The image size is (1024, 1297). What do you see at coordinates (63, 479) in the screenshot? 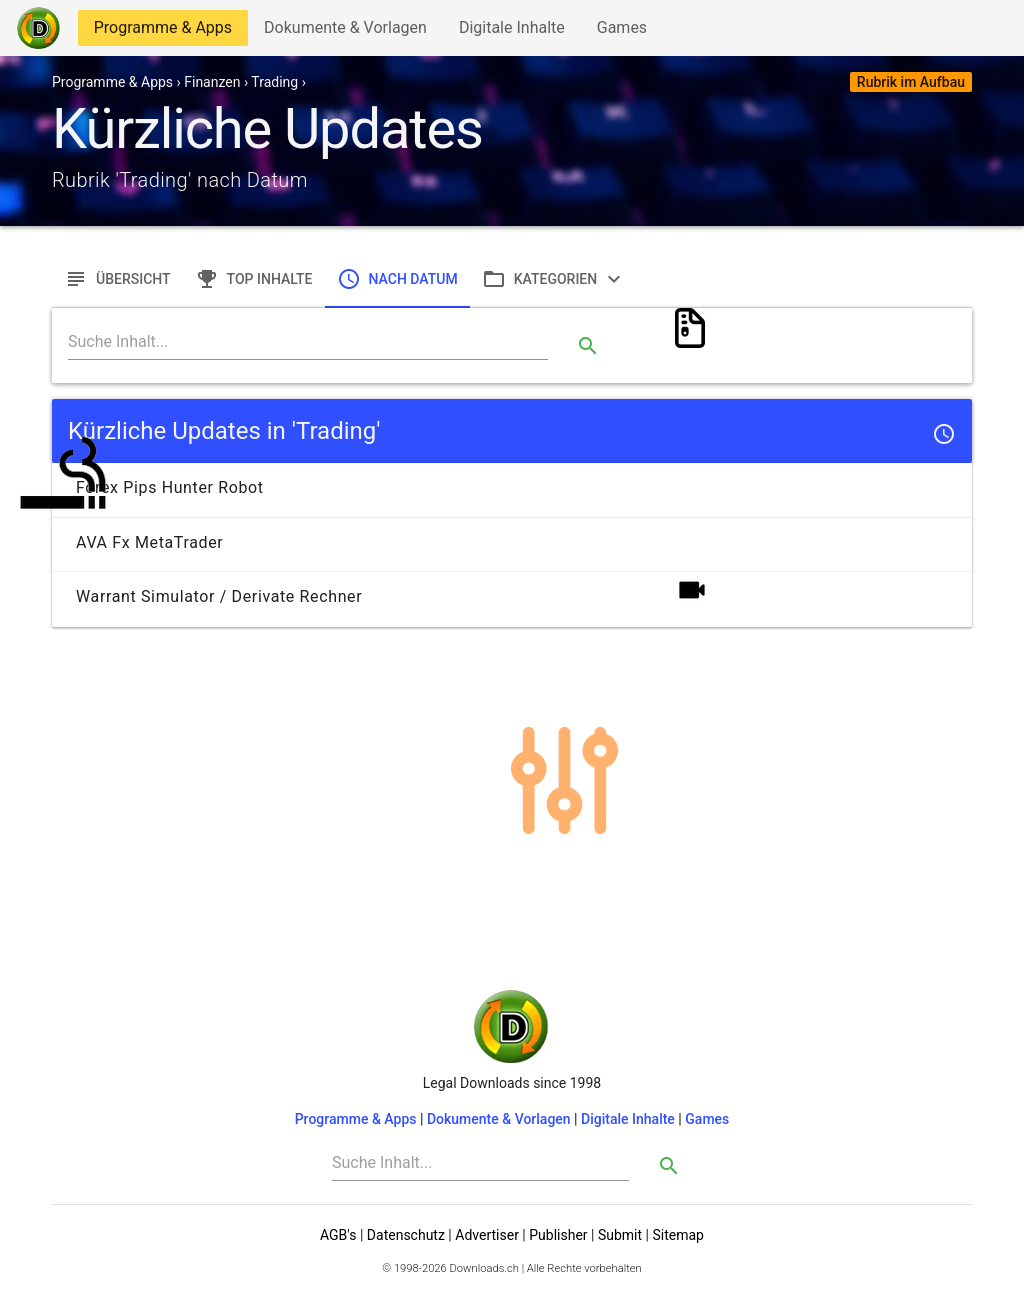
I see `indicates a smoking-permitted area` at bounding box center [63, 479].